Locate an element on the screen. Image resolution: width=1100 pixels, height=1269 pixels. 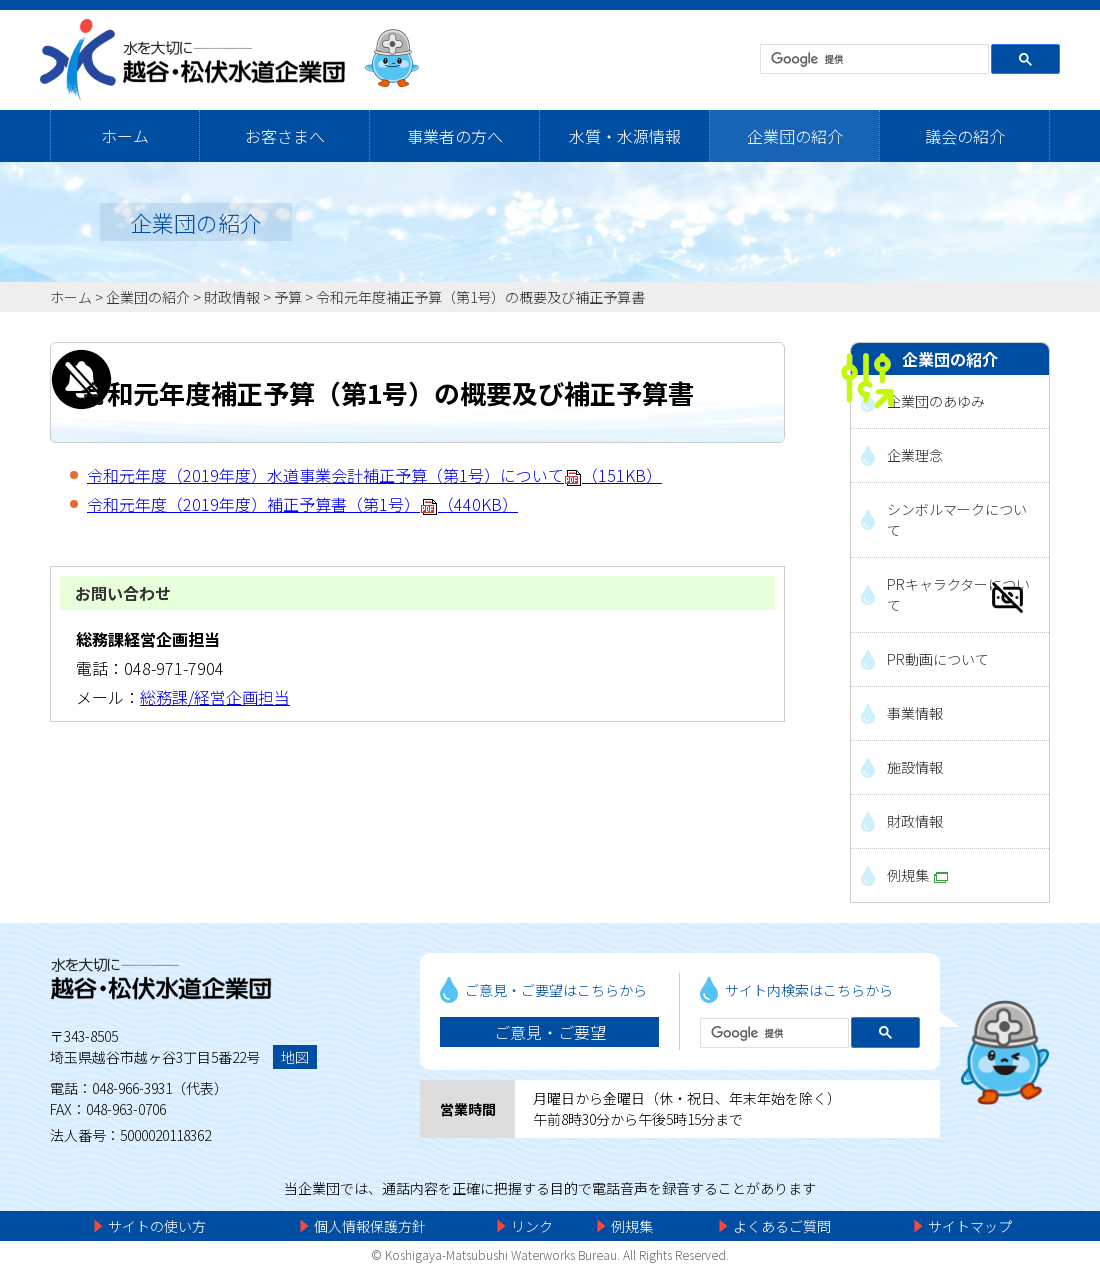
share current filter or settings configuration is located at coordinates (866, 378).